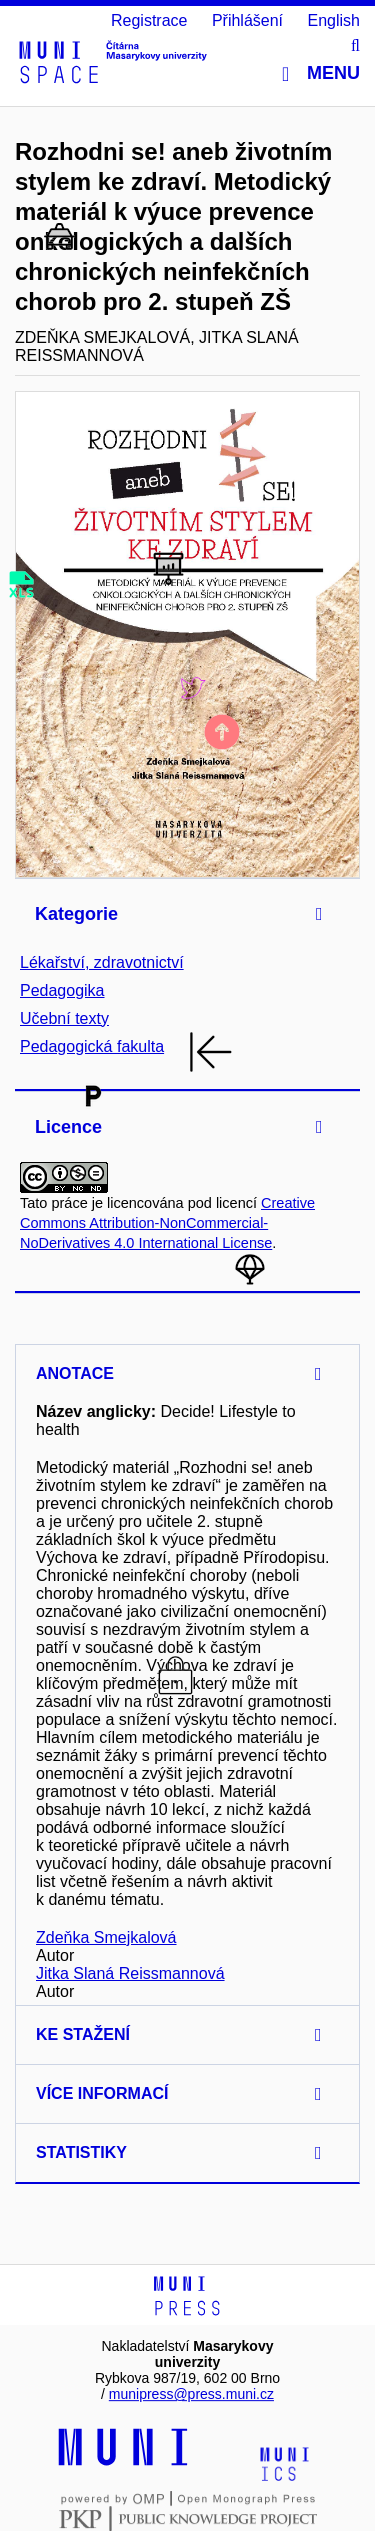 This screenshot has width=375, height=2531. I want to click on find nearby parking locations, so click(93, 1096).